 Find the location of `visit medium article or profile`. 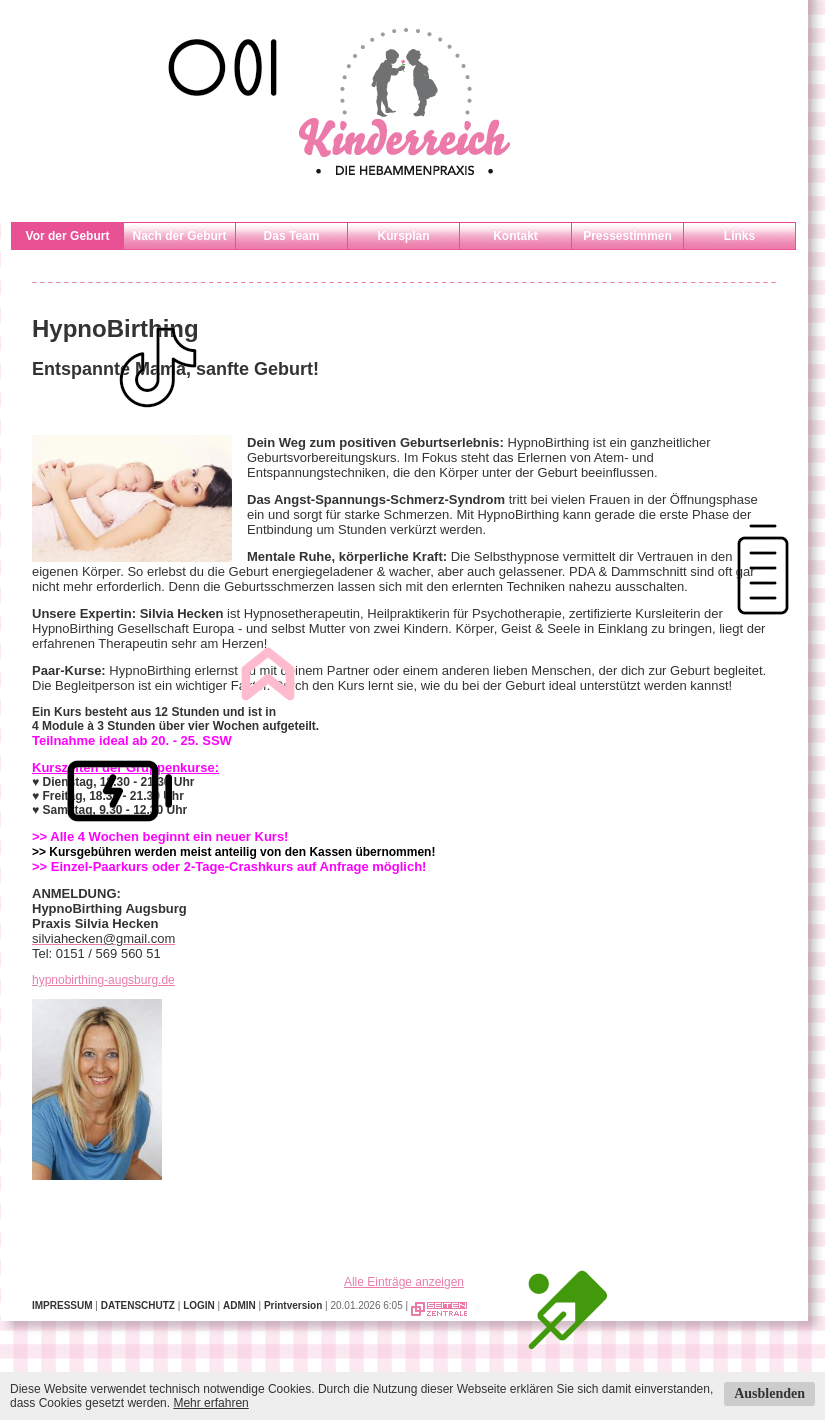

visit medium article or profile is located at coordinates (222, 67).